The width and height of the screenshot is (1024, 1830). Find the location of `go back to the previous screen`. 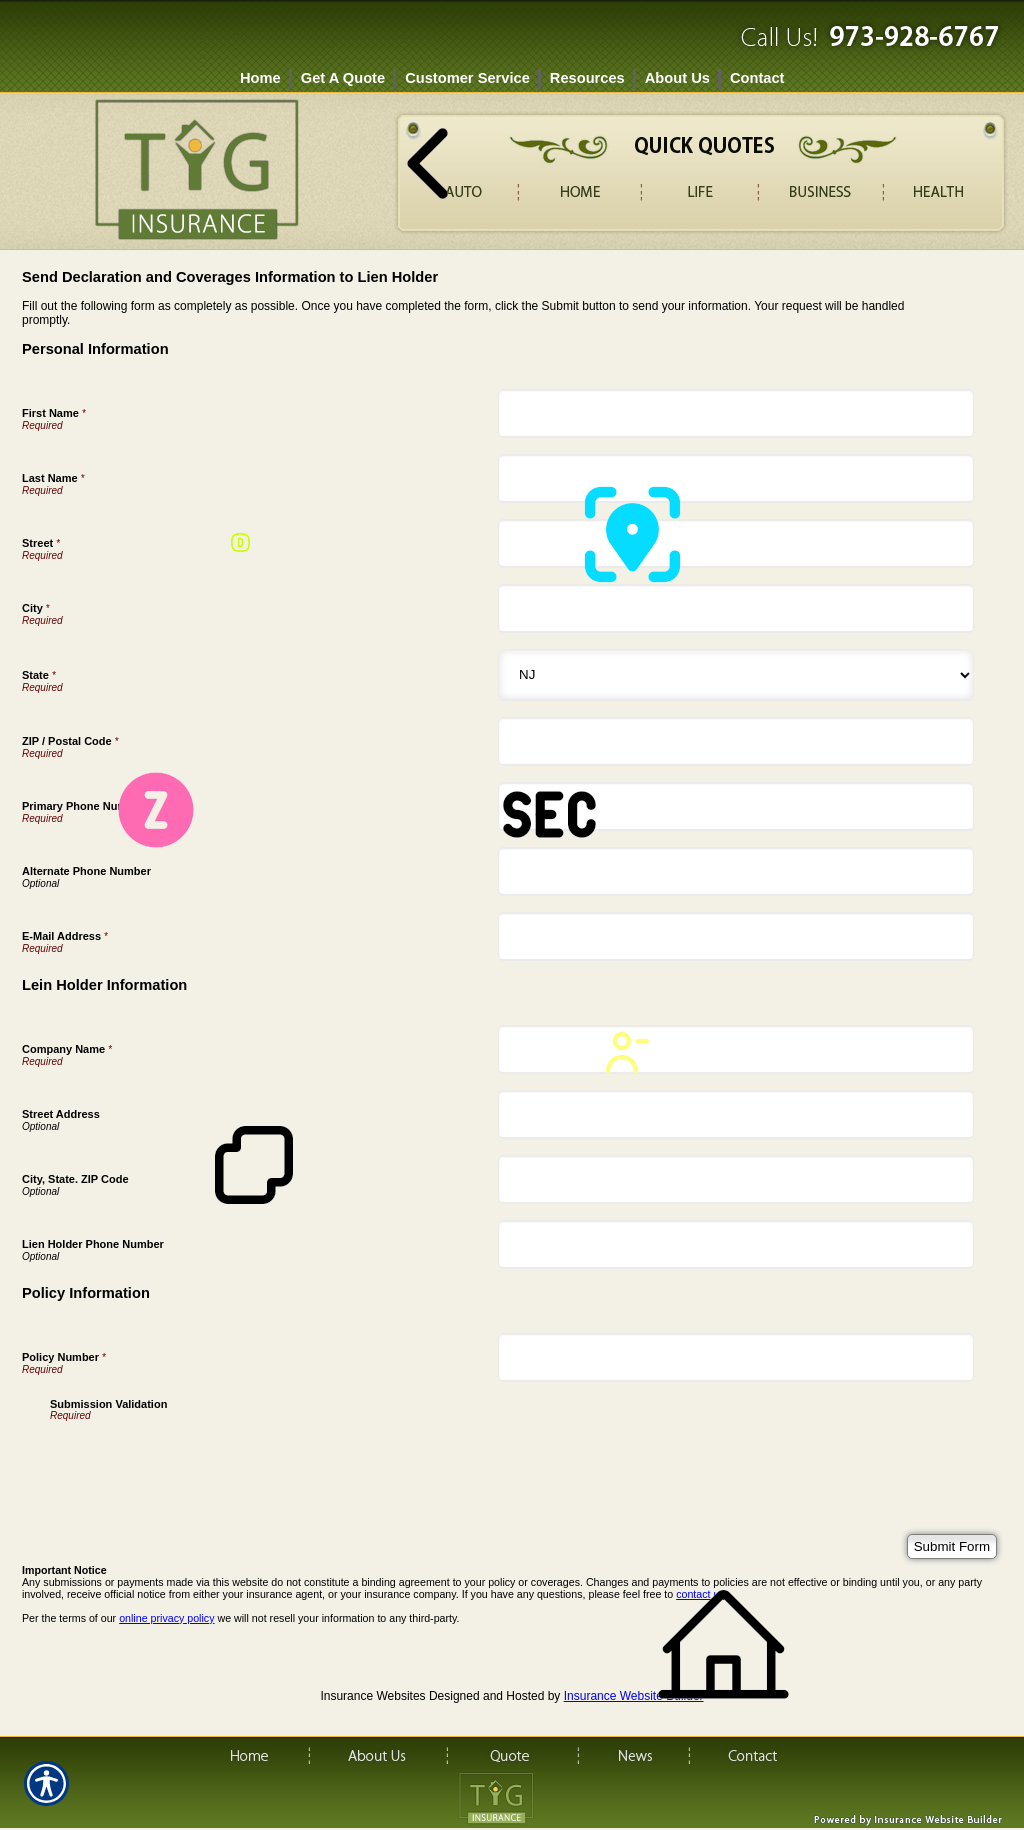

go back to the previous screen is located at coordinates (427, 163).